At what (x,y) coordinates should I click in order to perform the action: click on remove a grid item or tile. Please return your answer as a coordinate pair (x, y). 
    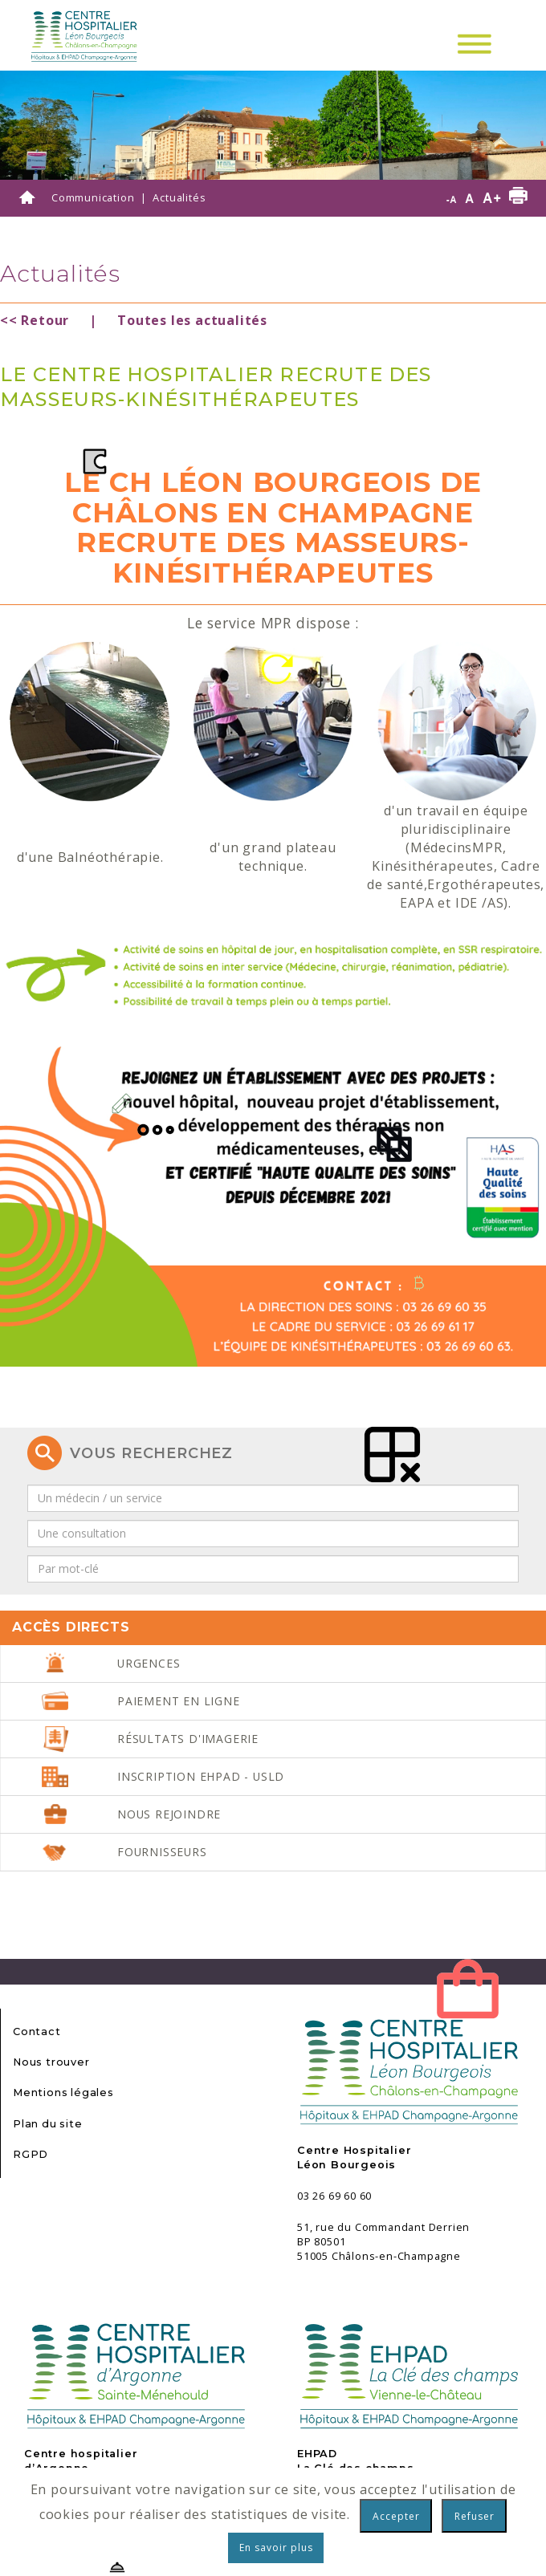
    Looking at the image, I should click on (392, 1454).